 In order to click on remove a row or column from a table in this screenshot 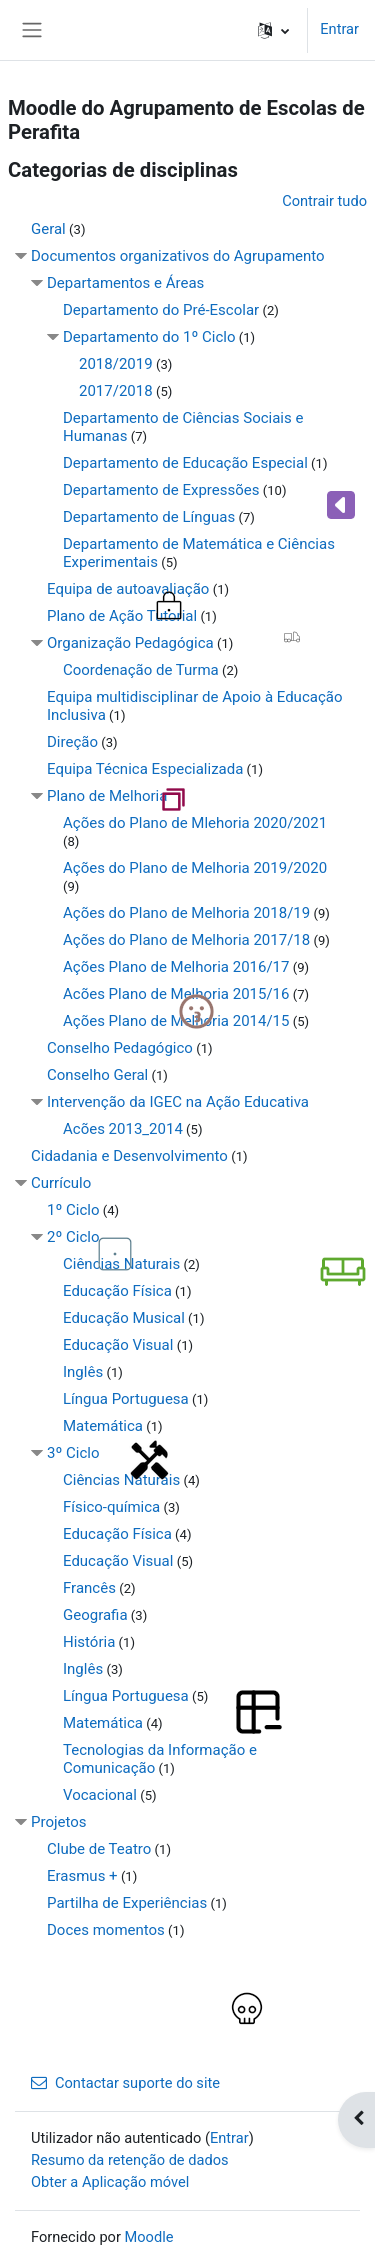, I will do `click(258, 1712)`.